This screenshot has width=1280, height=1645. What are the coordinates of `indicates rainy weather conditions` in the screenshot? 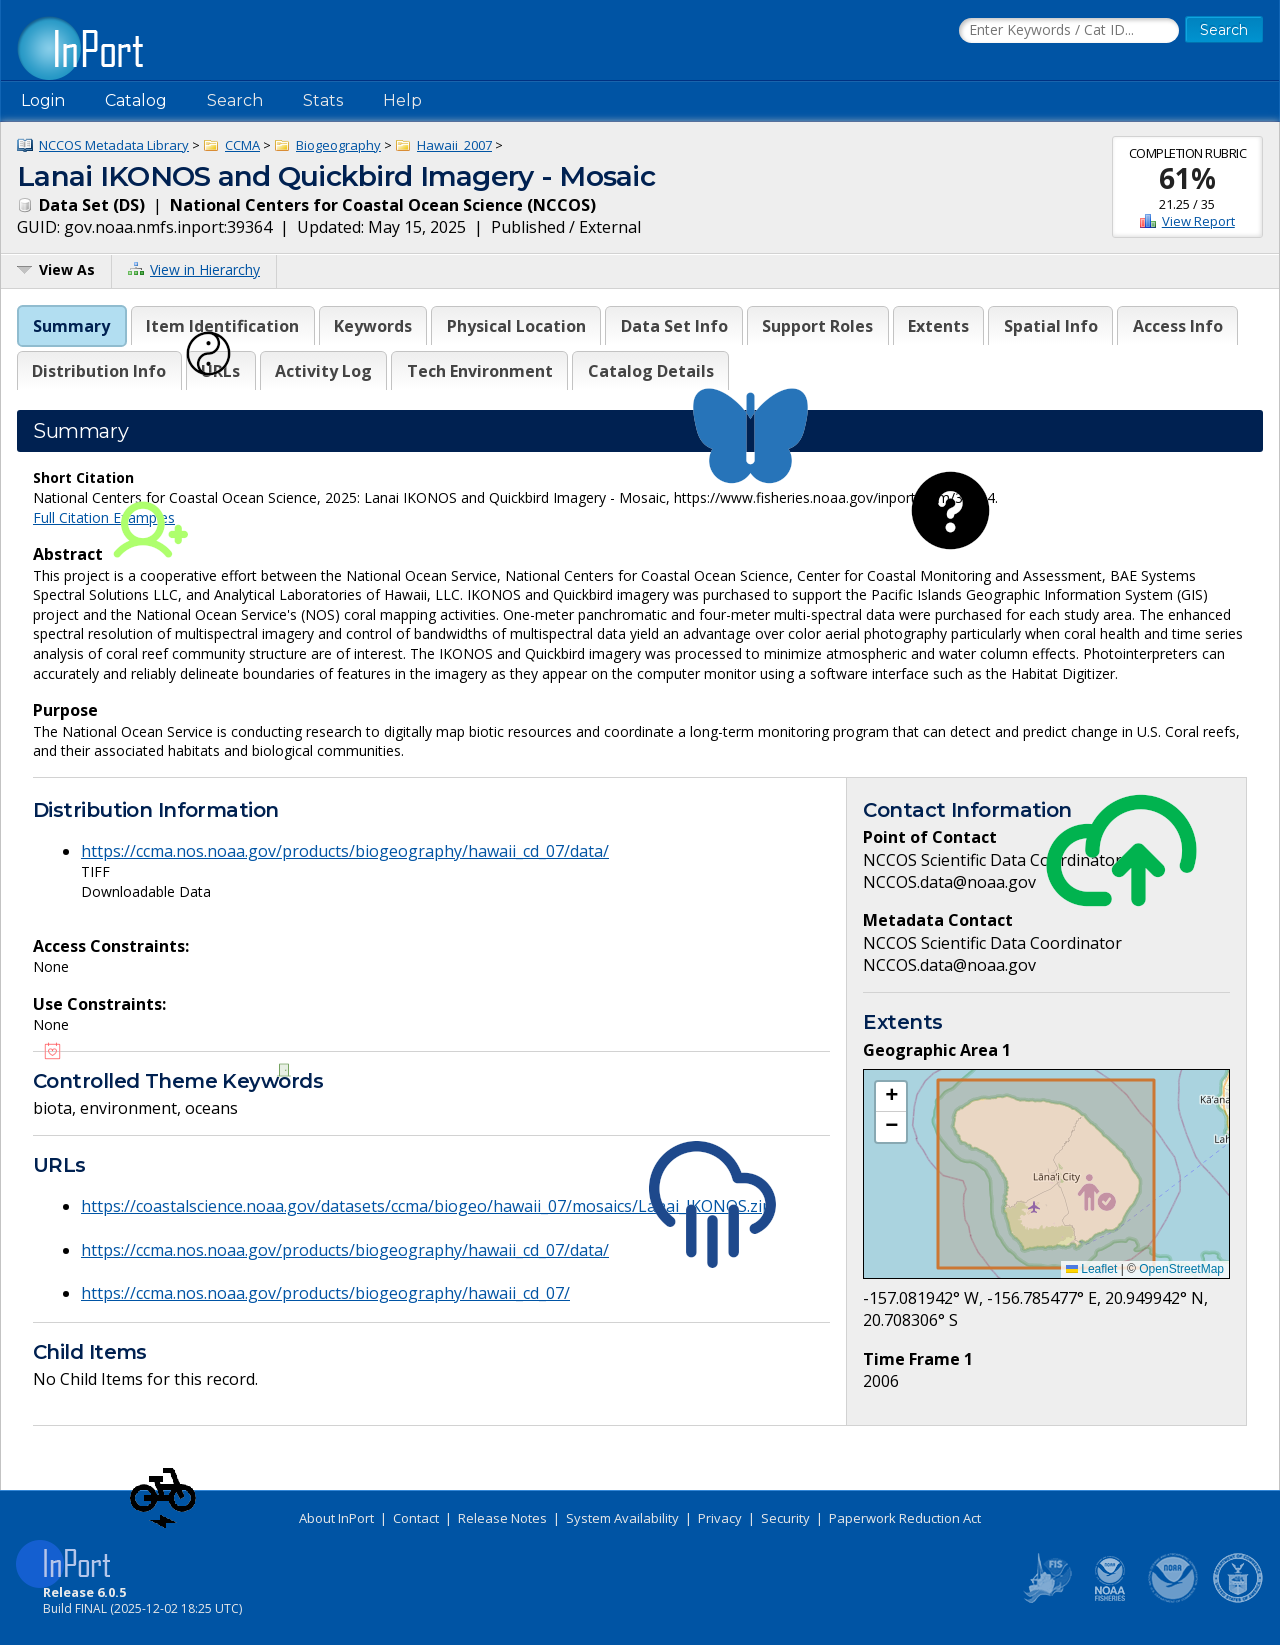 It's located at (712, 1204).